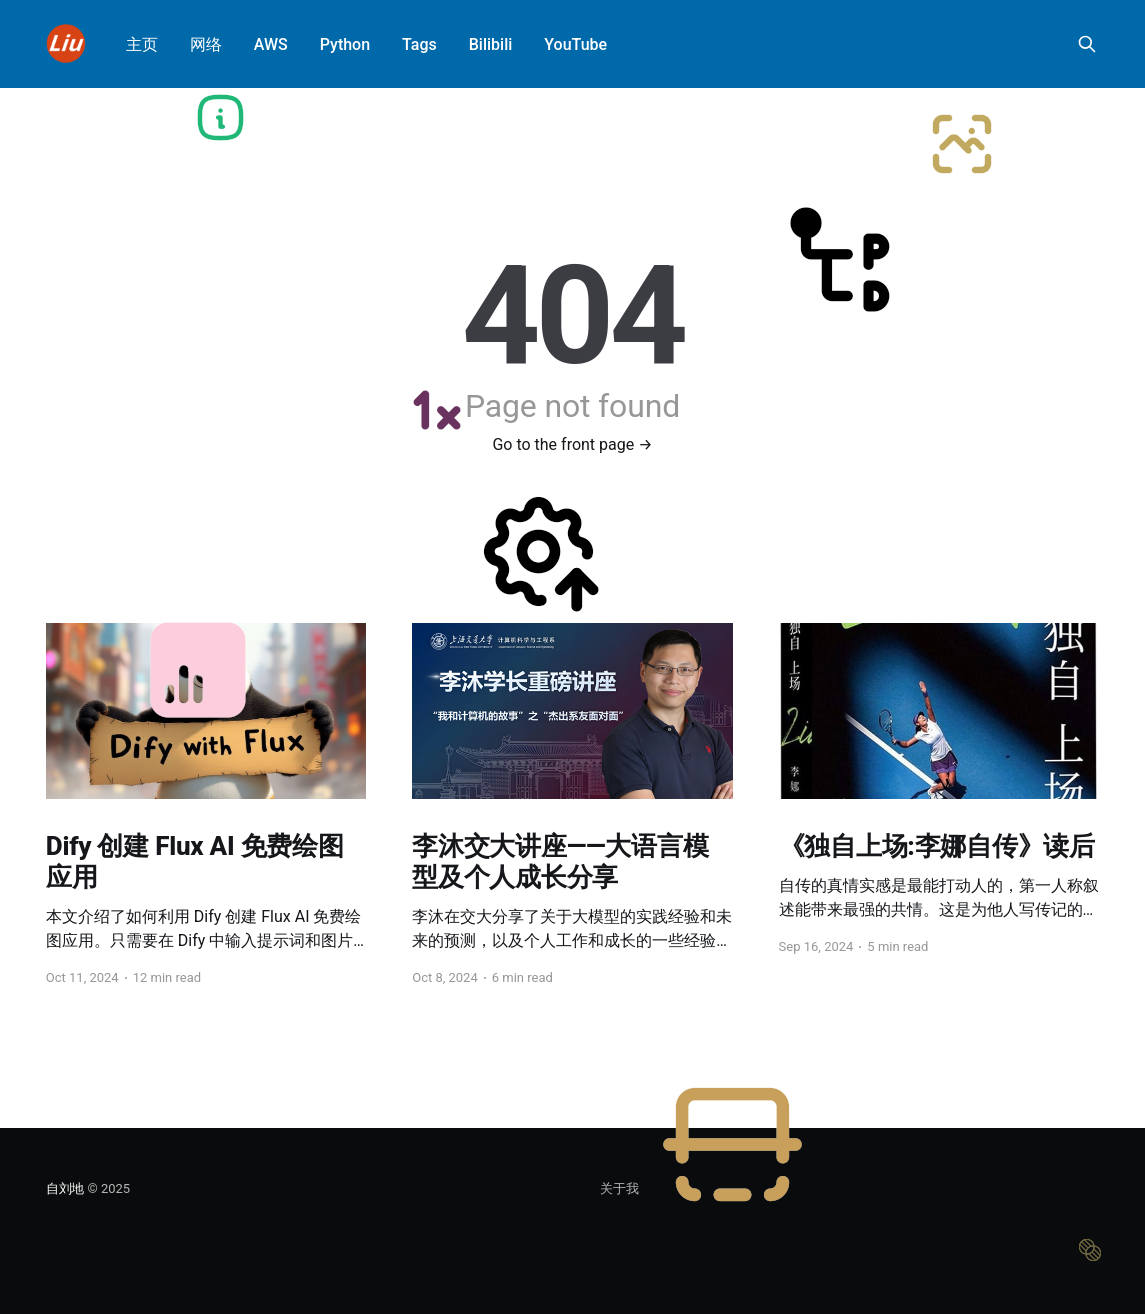 This screenshot has height=1314, width=1145. Describe the element at coordinates (962, 144) in the screenshot. I see `scan or digitize a photo` at that location.